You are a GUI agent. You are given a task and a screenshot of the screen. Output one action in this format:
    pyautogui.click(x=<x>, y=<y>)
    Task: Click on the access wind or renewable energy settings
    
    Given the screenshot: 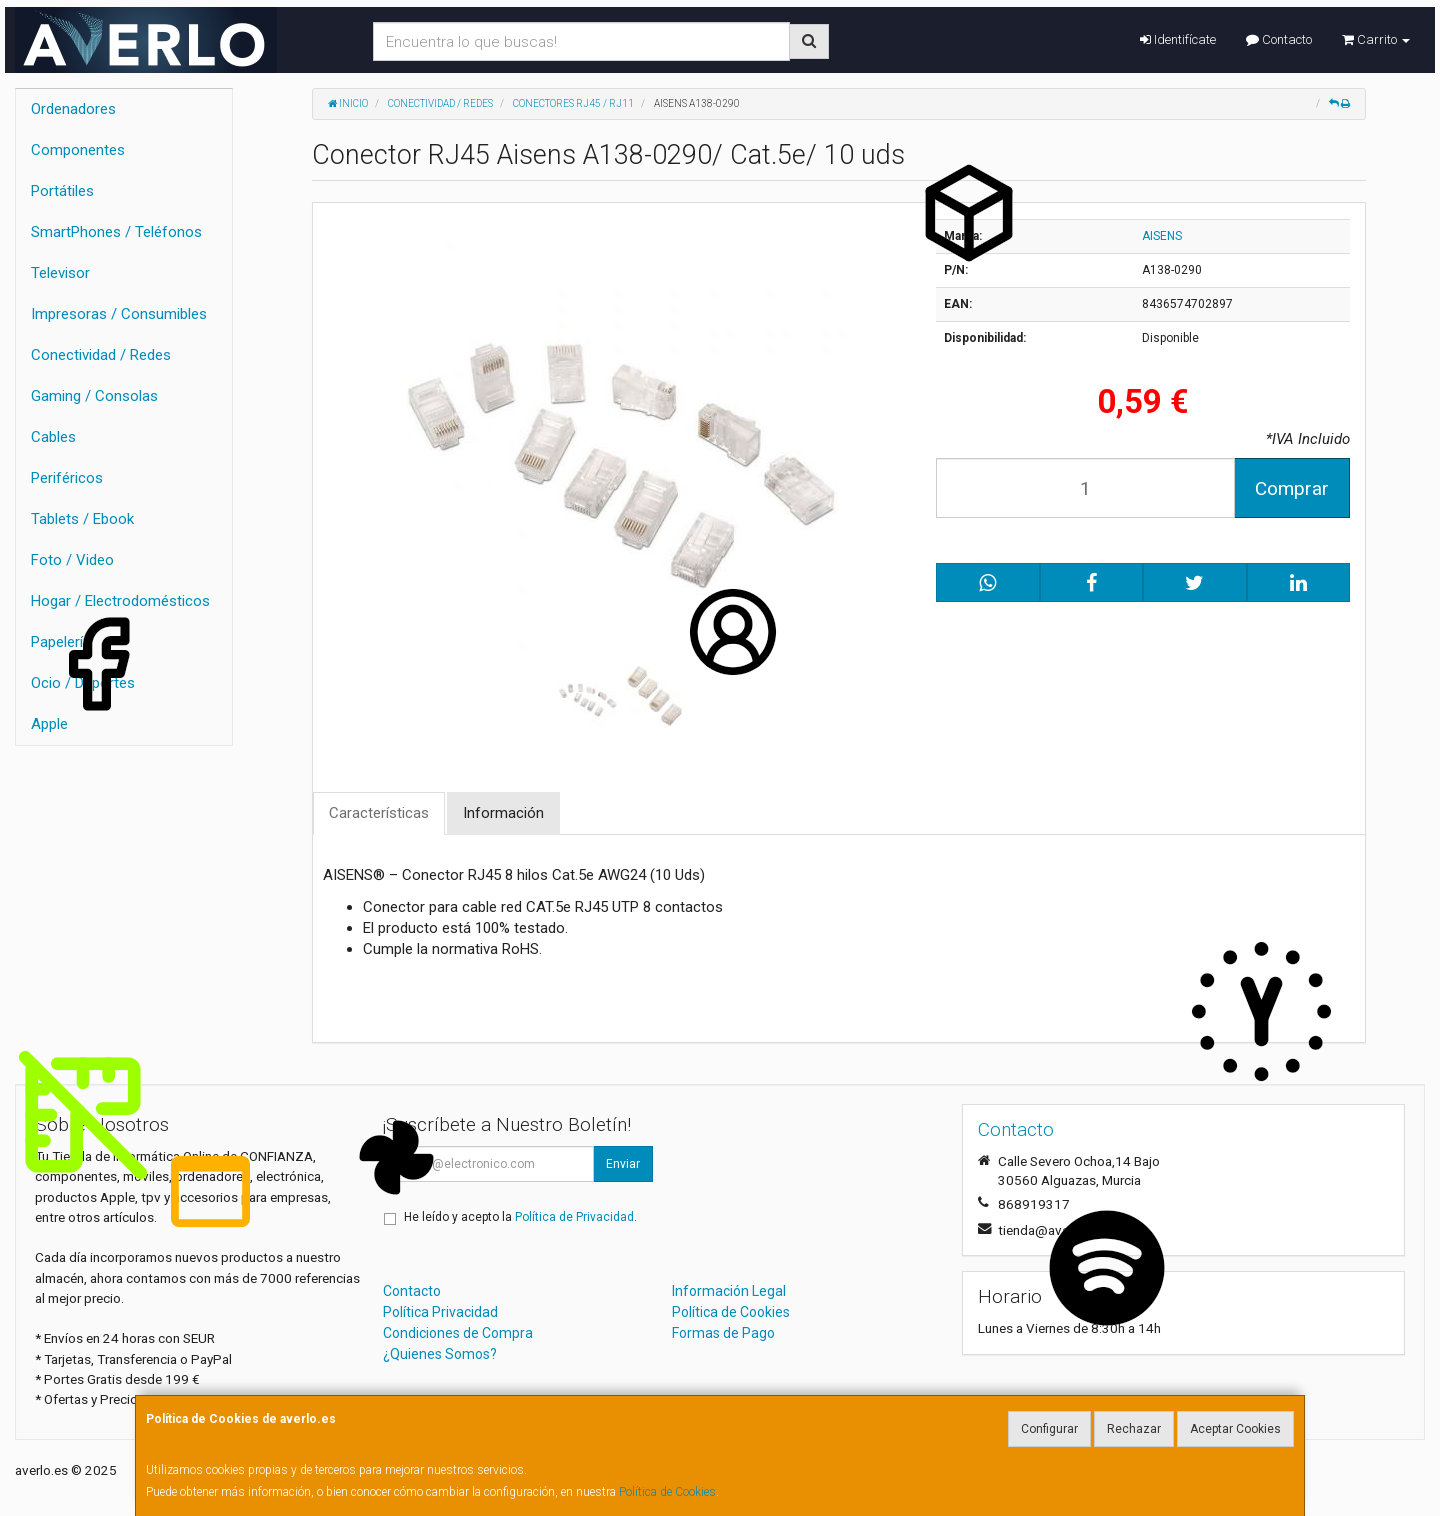 What is the action you would take?
    pyautogui.click(x=396, y=1157)
    